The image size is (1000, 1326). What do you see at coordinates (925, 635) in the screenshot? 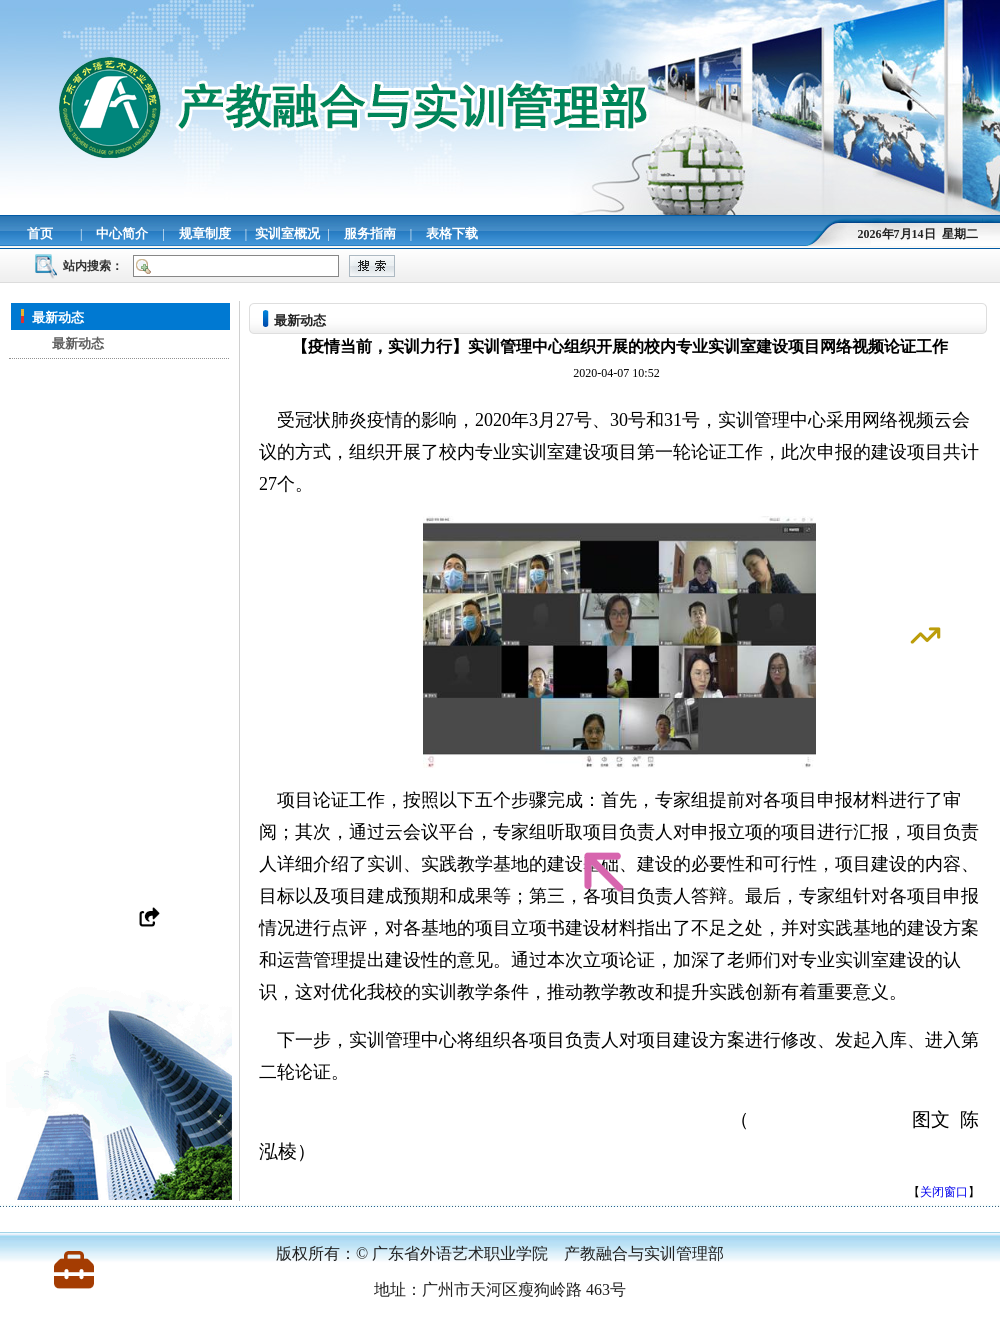
I see `view trending or popular content` at bounding box center [925, 635].